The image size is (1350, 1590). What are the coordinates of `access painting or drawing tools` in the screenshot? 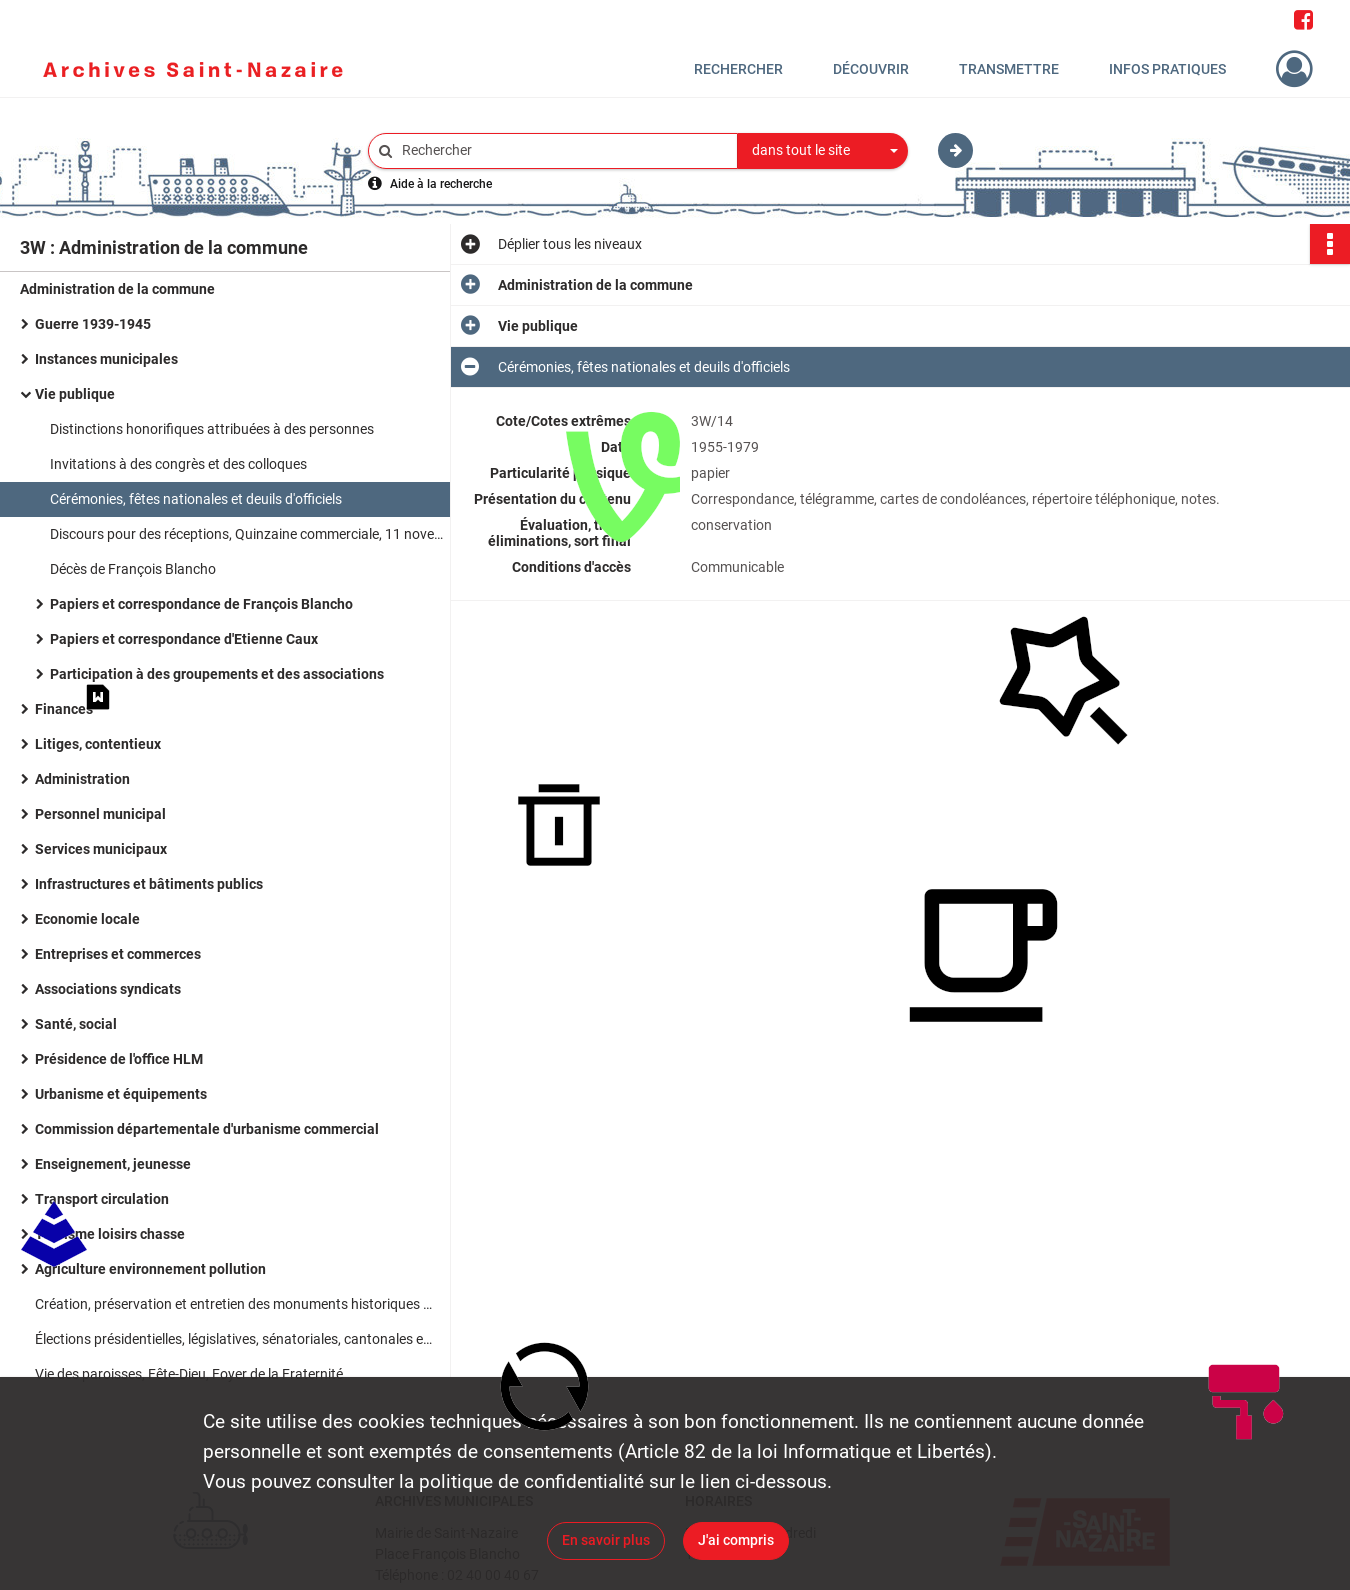 It's located at (1244, 1400).